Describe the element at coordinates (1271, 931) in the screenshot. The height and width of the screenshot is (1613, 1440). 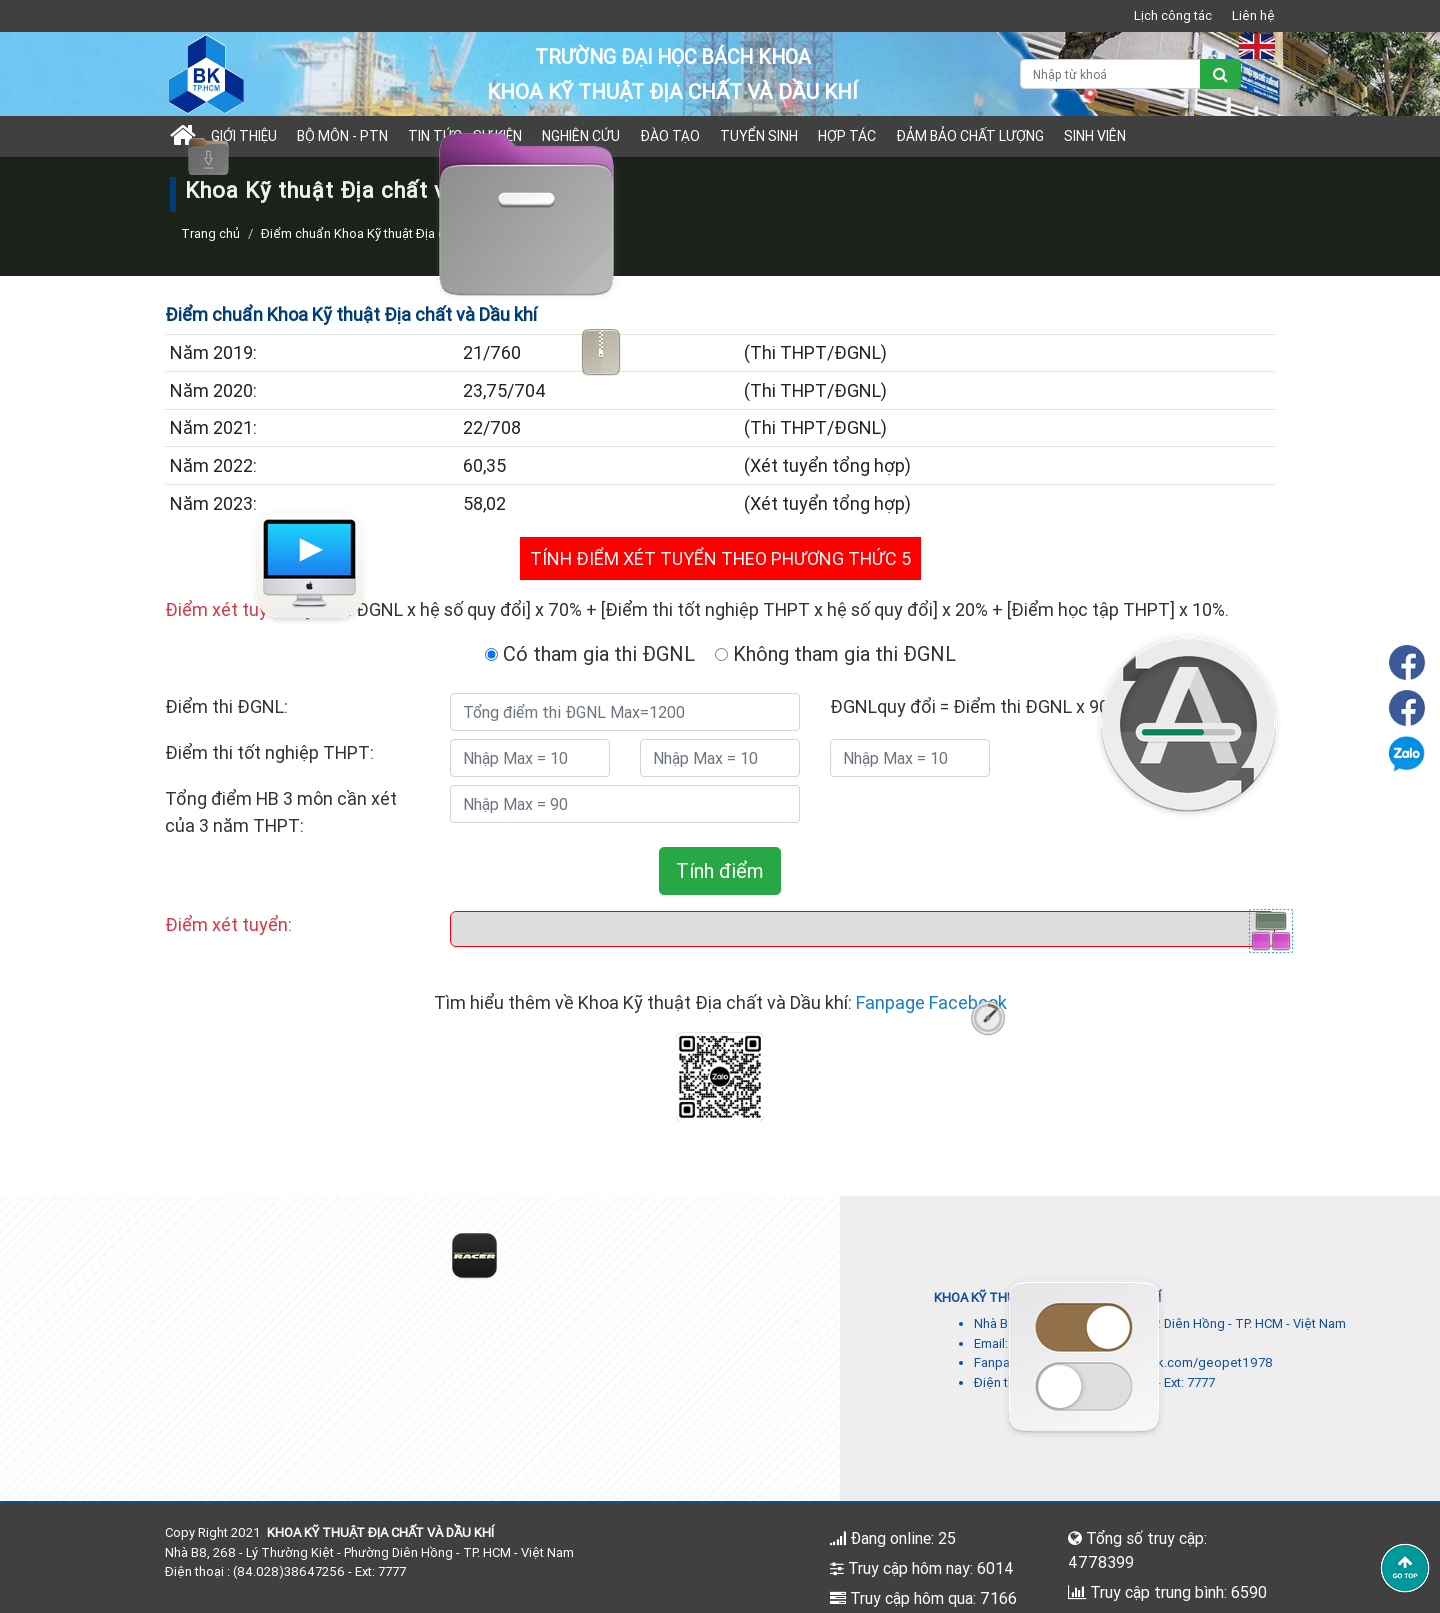
I see `select all items in the current view` at that location.